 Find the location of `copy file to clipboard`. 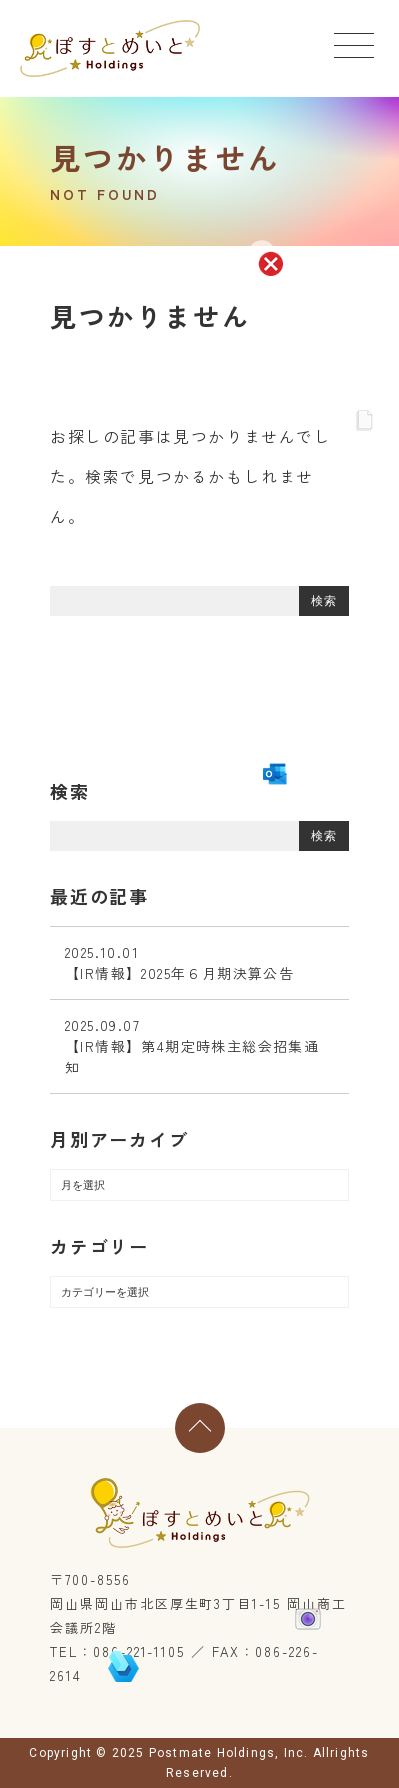

copy file to clipboard is located at coordinates (364, 420).